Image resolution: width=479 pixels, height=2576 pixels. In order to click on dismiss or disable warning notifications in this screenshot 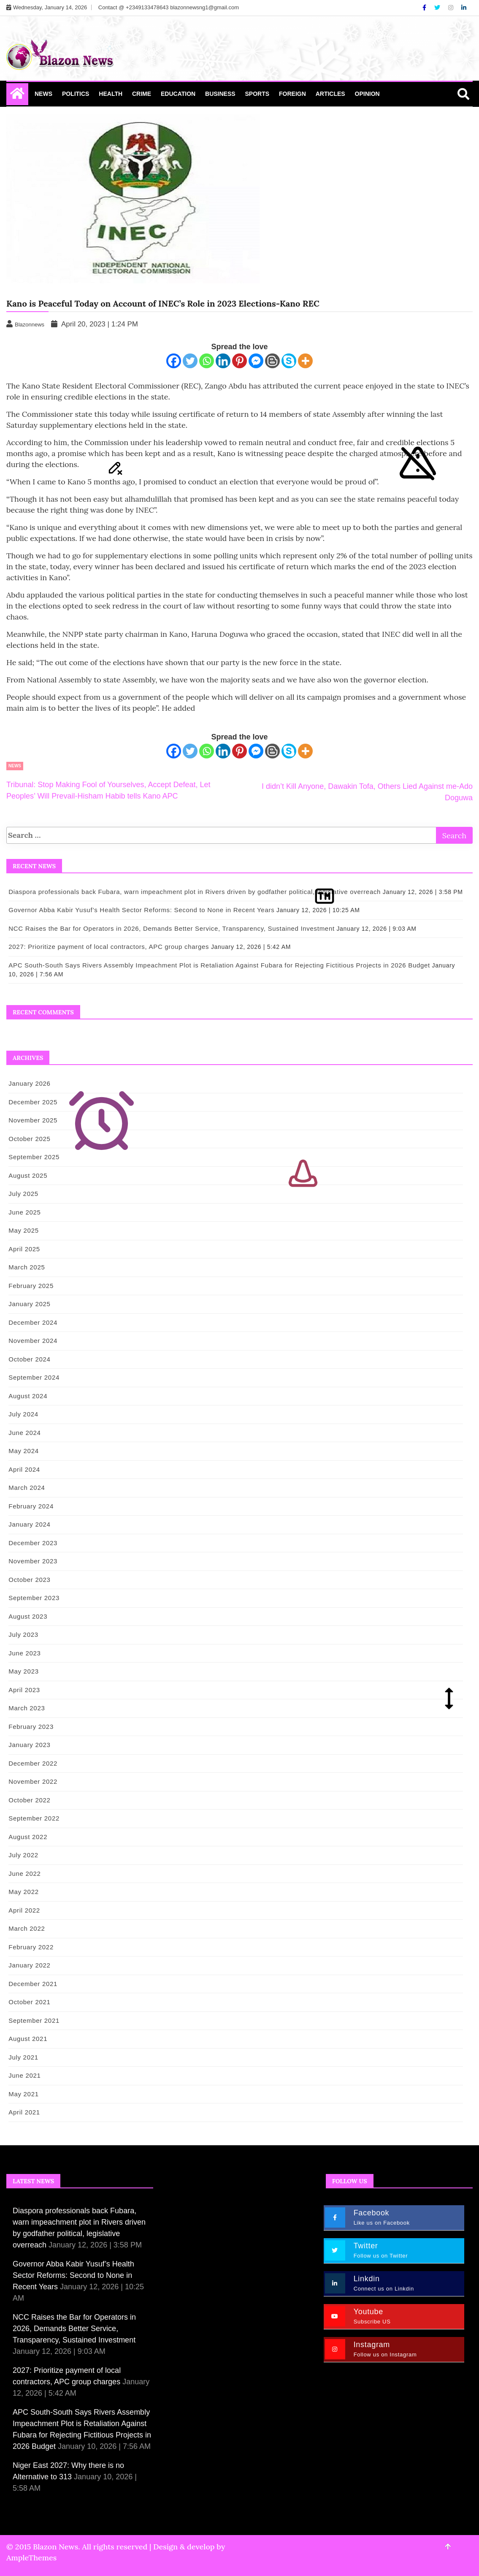, I will do `click(418, 464)`.